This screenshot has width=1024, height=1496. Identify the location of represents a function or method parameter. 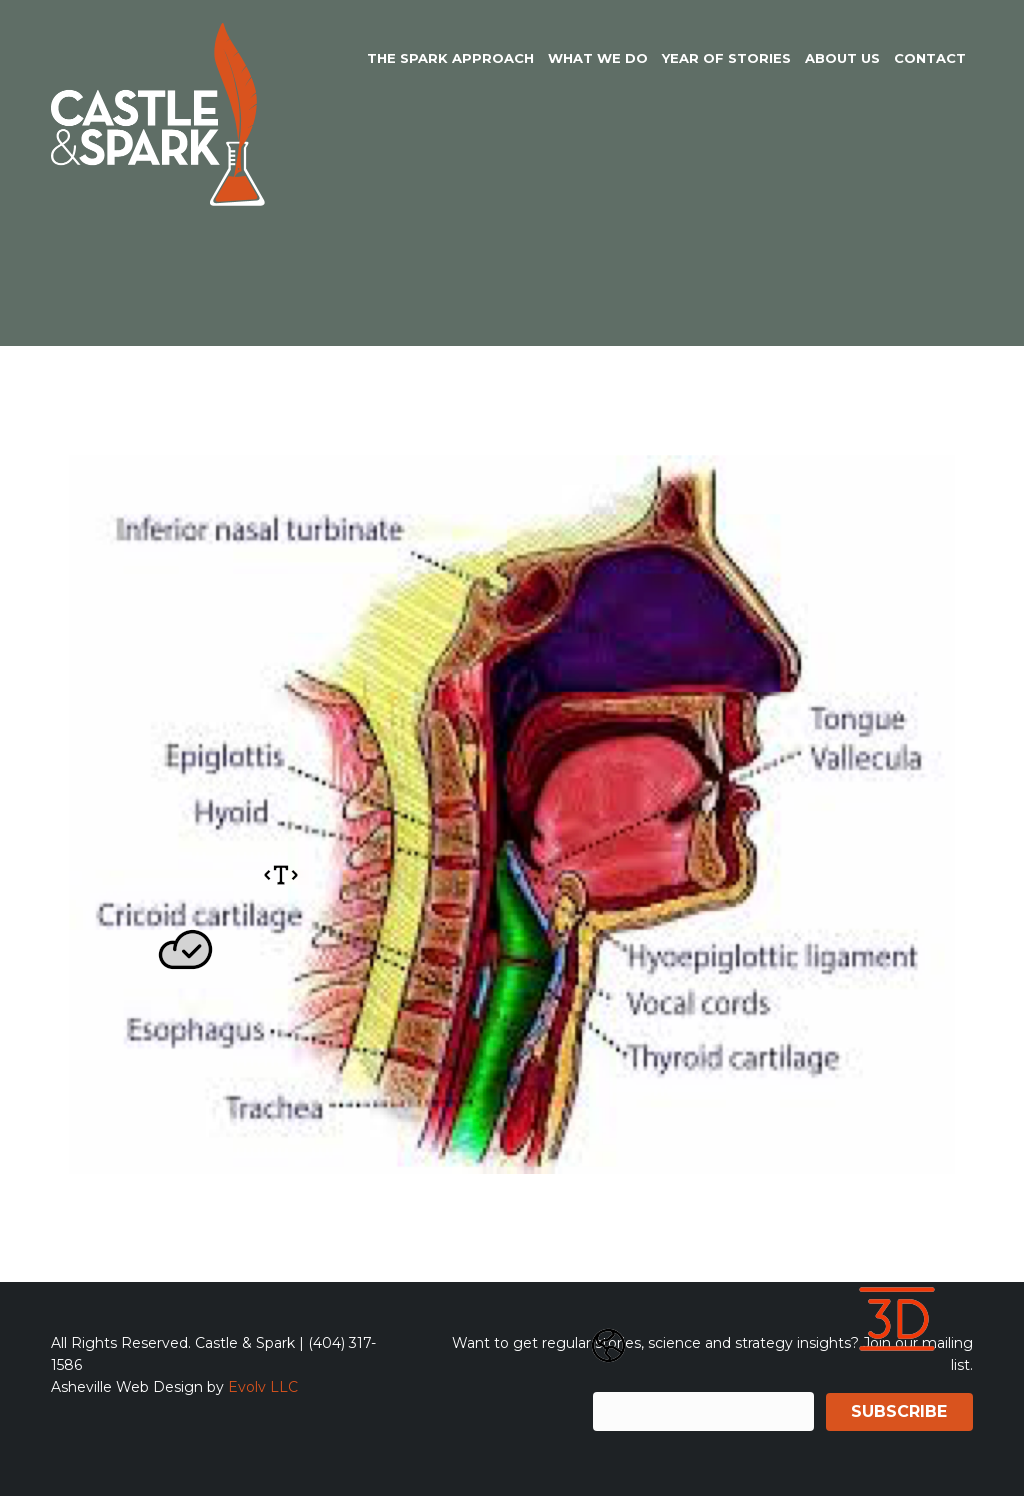
(281, 875).